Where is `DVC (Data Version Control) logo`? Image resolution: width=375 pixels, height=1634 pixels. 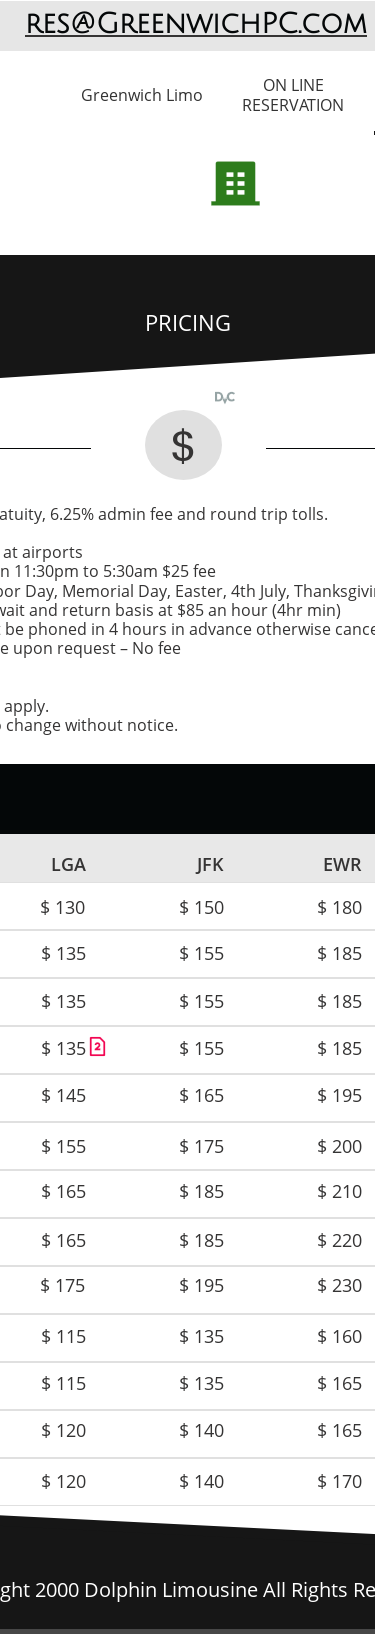 DVC (Data Version Control) logo is located at coordinates (225, 398).